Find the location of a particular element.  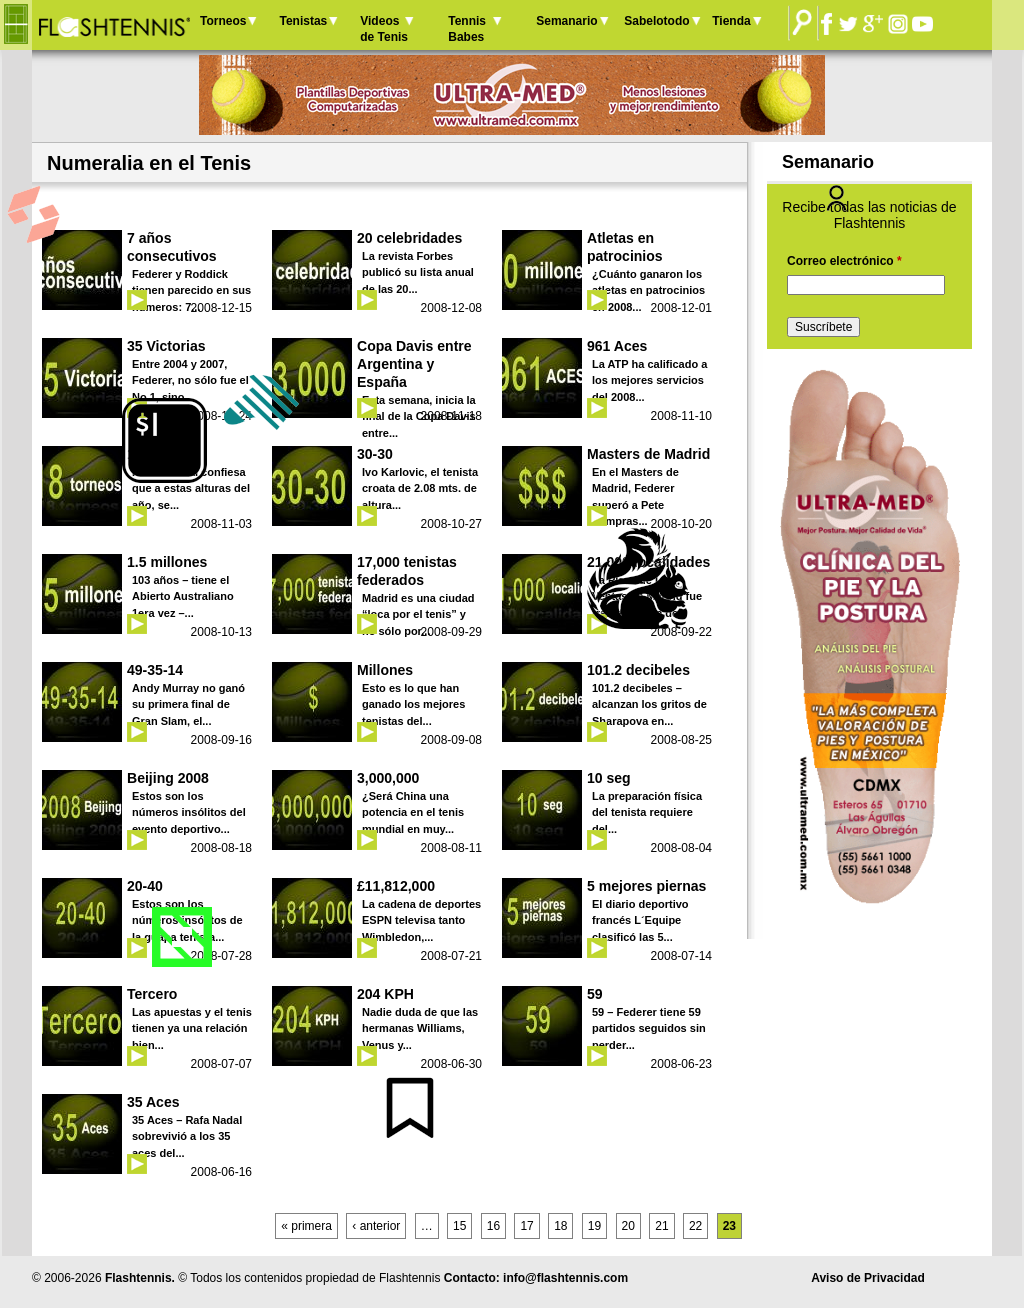

apache flink logo is located at coordinates (637, 578).